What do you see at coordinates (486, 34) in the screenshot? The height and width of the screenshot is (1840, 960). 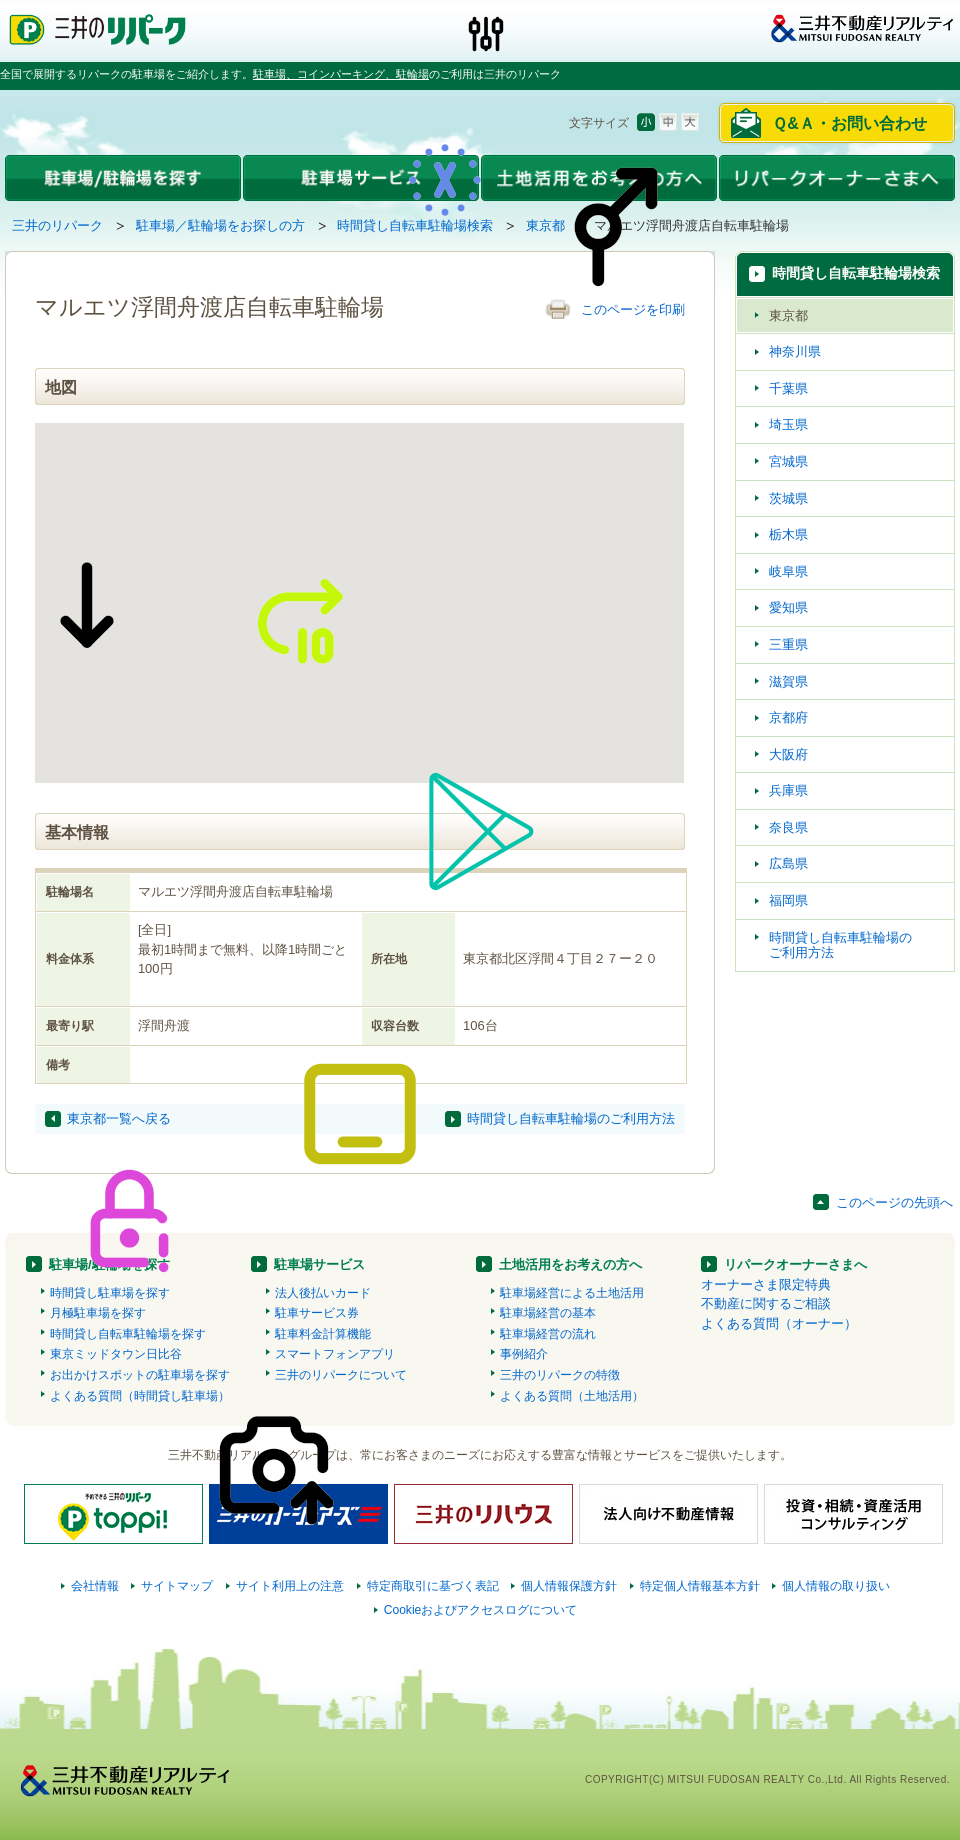 I see `view candlestick chart for stock or crypto data` at bounding box center [486, 34].